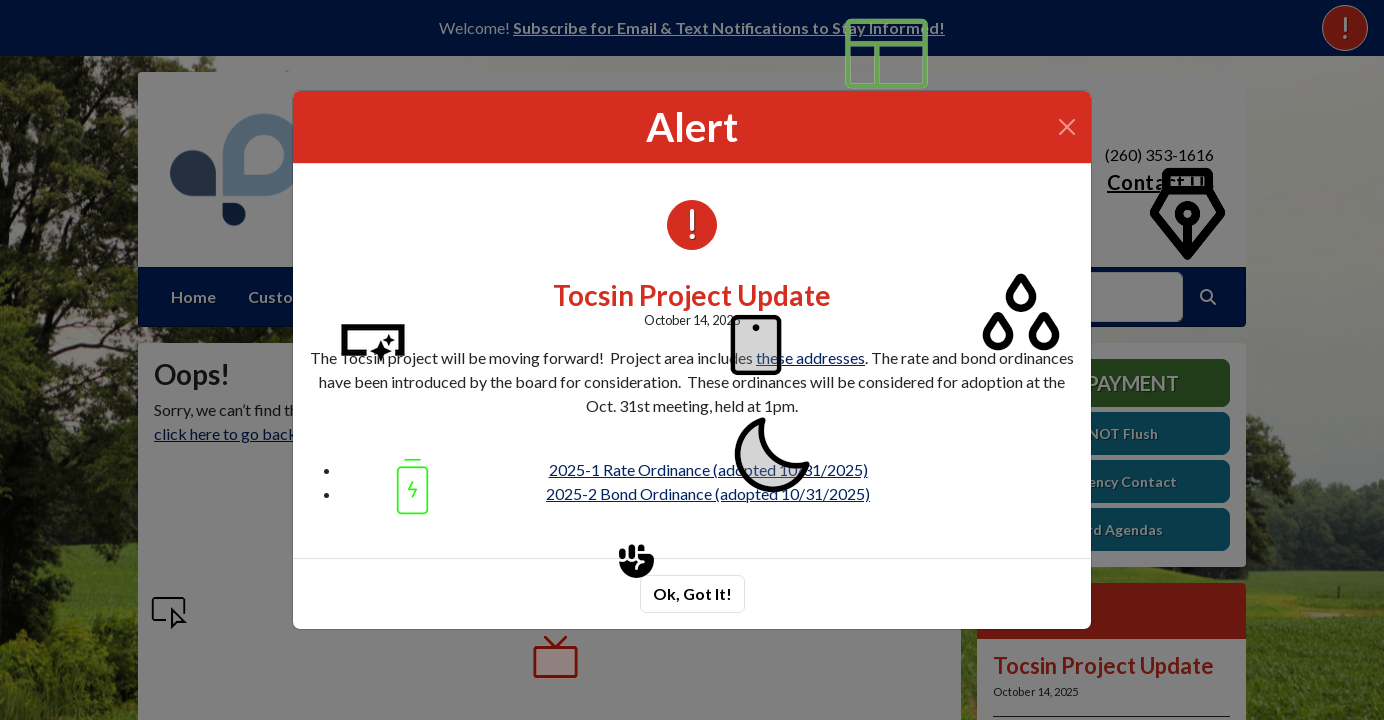 The height and width of the screenshot is (720, 1384). What do you see at coordinates (555, 659) in the screenshot?
I see `access TV or video streaming features` at bounding box center [555, 659].